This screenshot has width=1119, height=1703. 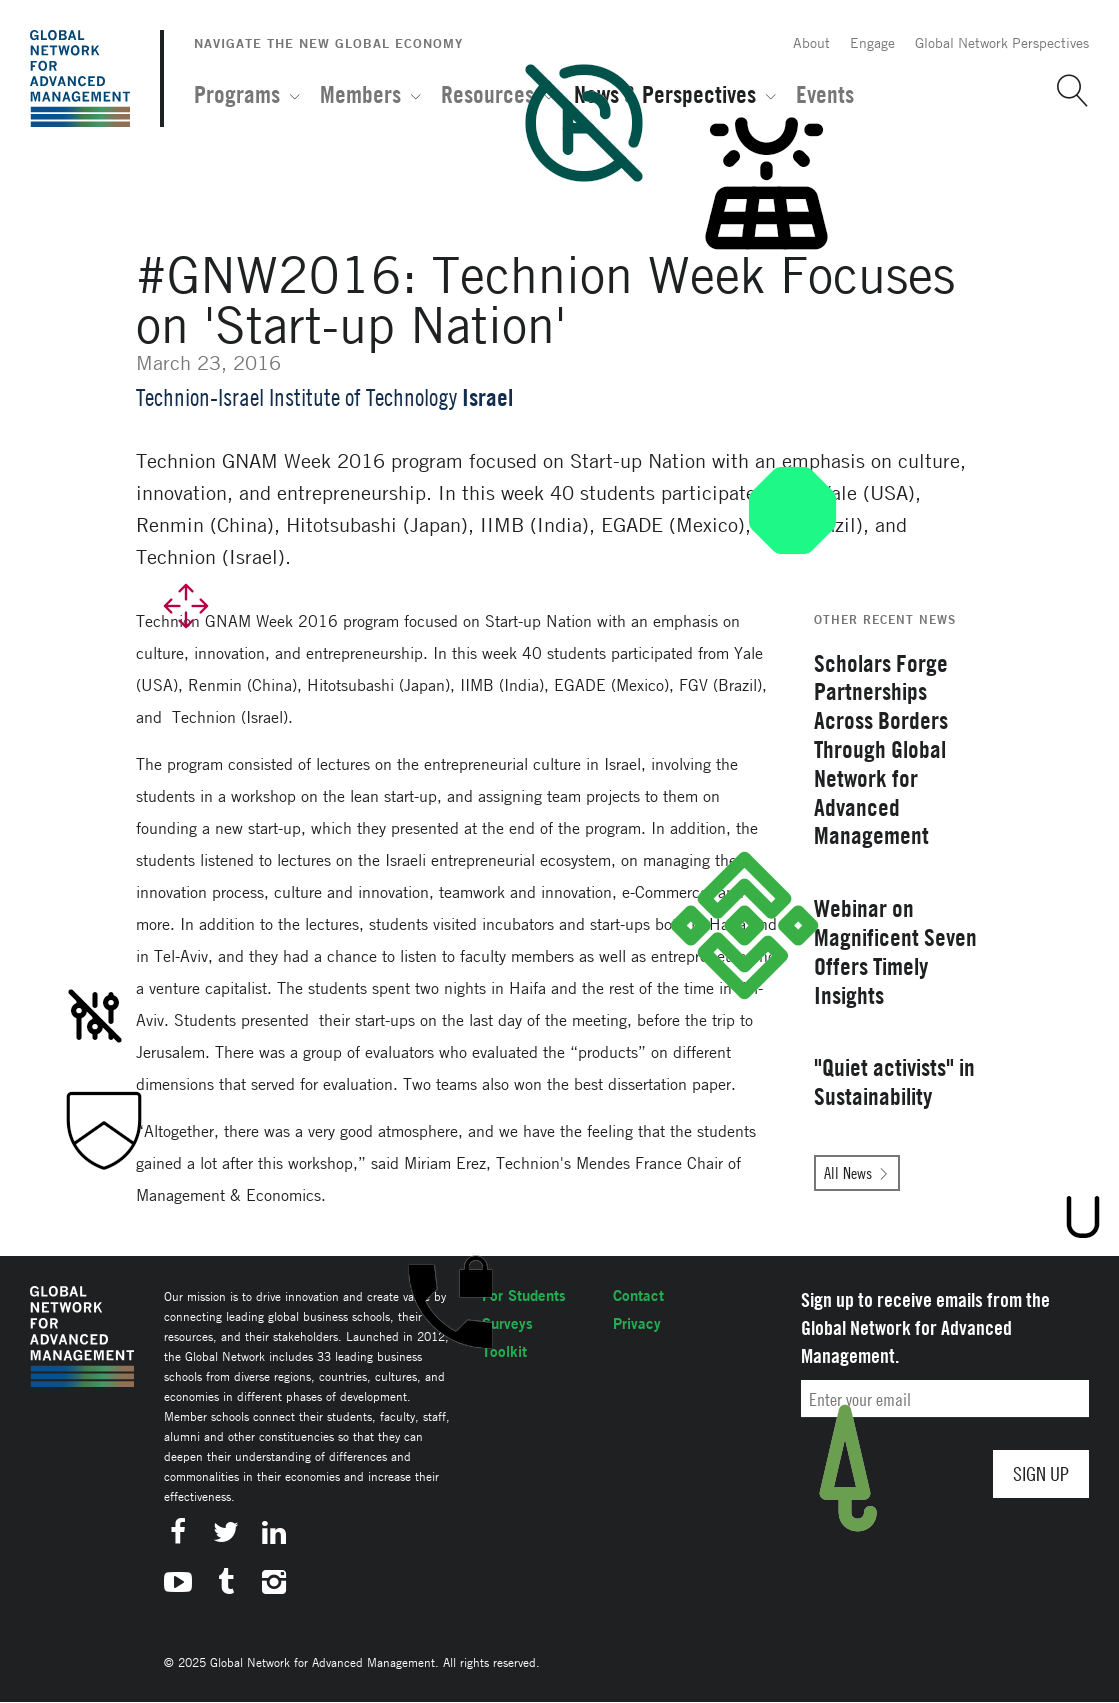 I want to click on no parking available, so click(x=584, y=123).